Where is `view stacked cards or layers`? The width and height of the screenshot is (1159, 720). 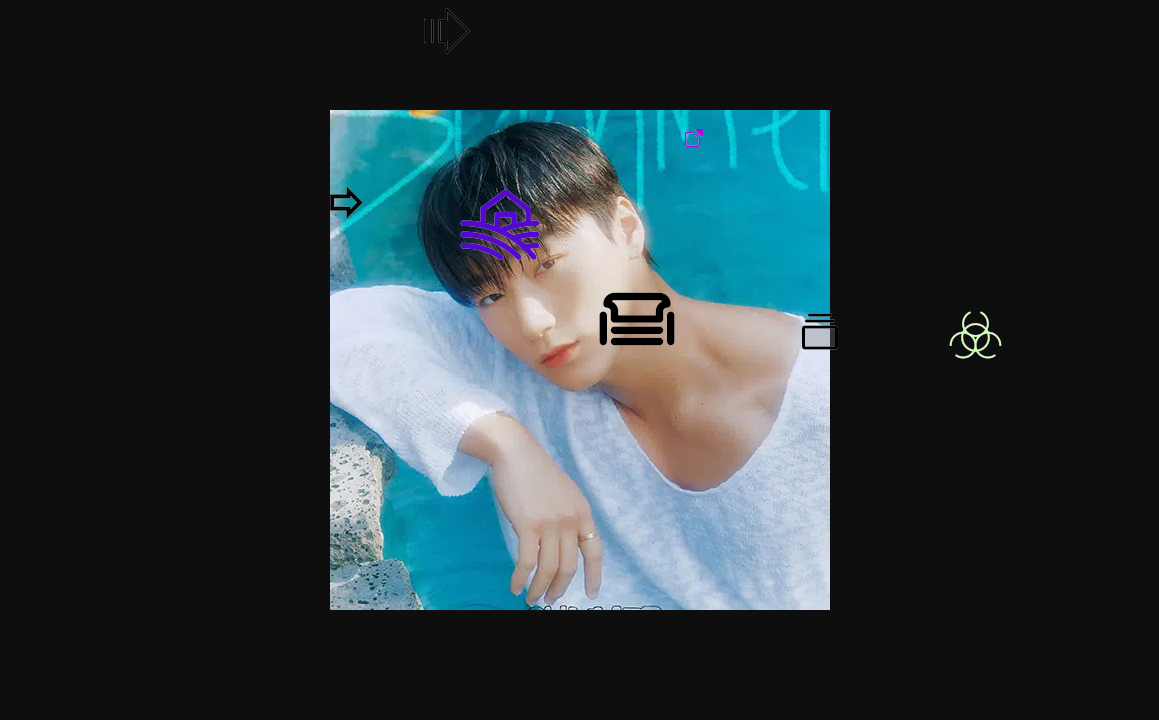
view stacked cards or layers is located at coordinates (820, 333).